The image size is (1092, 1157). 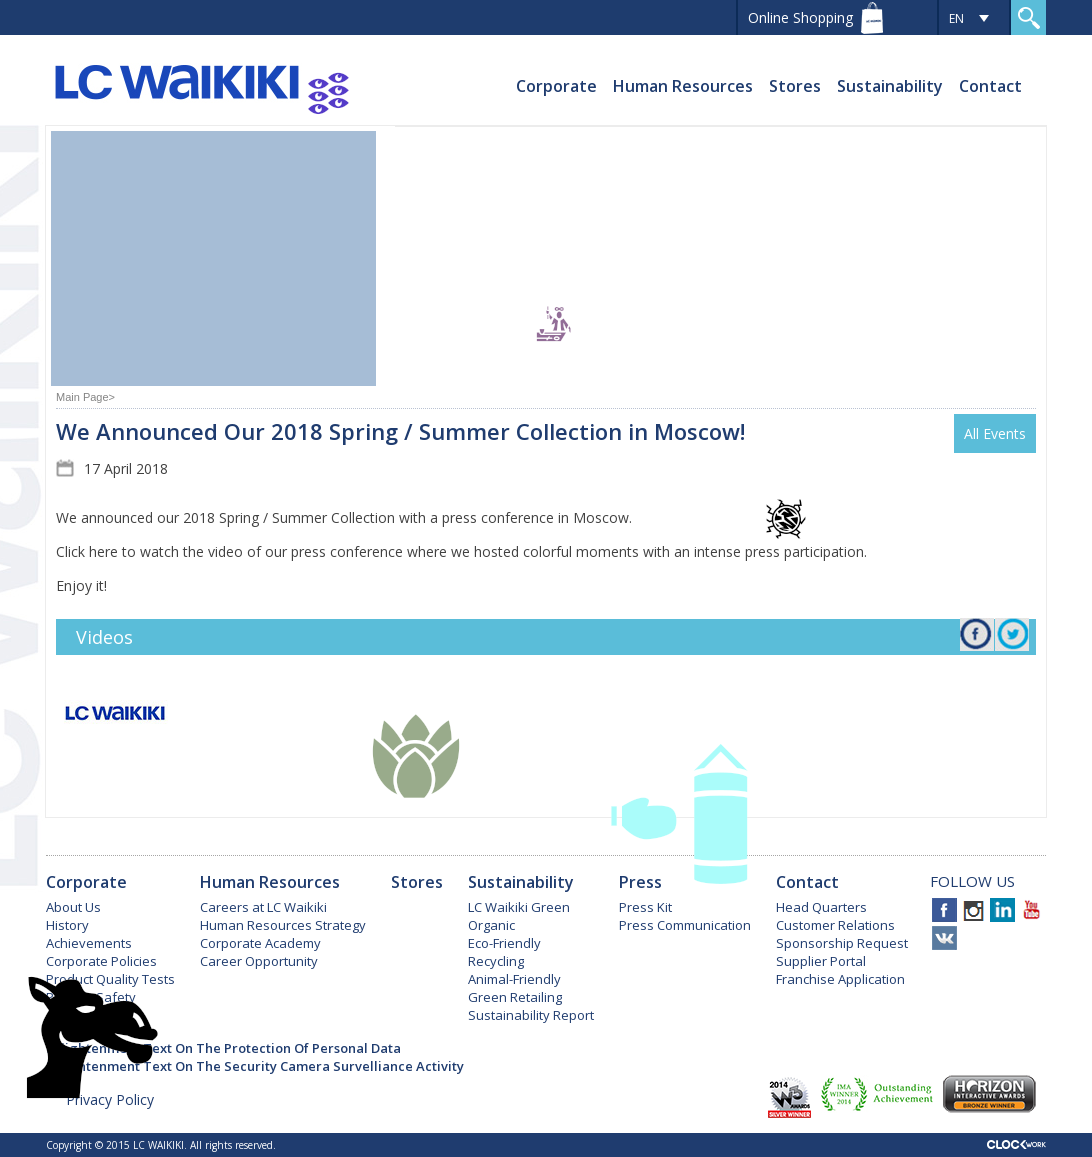 I want to click on indicates an unstable or volatile item in inventory, so click(x=786, y=519).